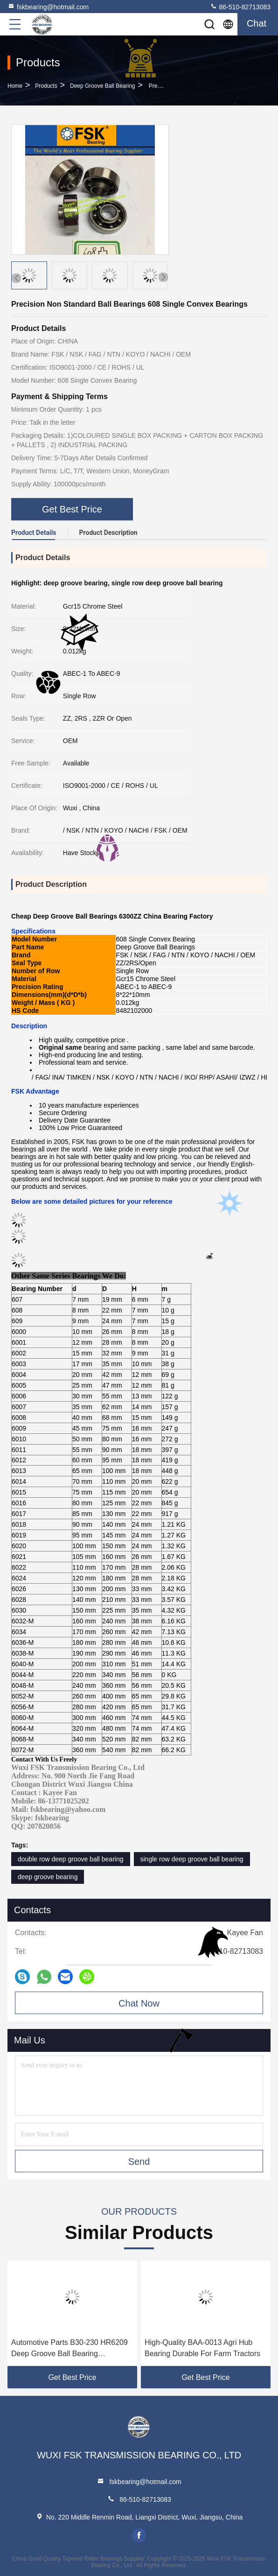 Image resolution: width=278 pixels, height=2576 pixels. What do you see at coordinates (213, 1942) in the screenshot?
I see `select eagle as your team mascot or avatar` at bounding box center [213, 1942].